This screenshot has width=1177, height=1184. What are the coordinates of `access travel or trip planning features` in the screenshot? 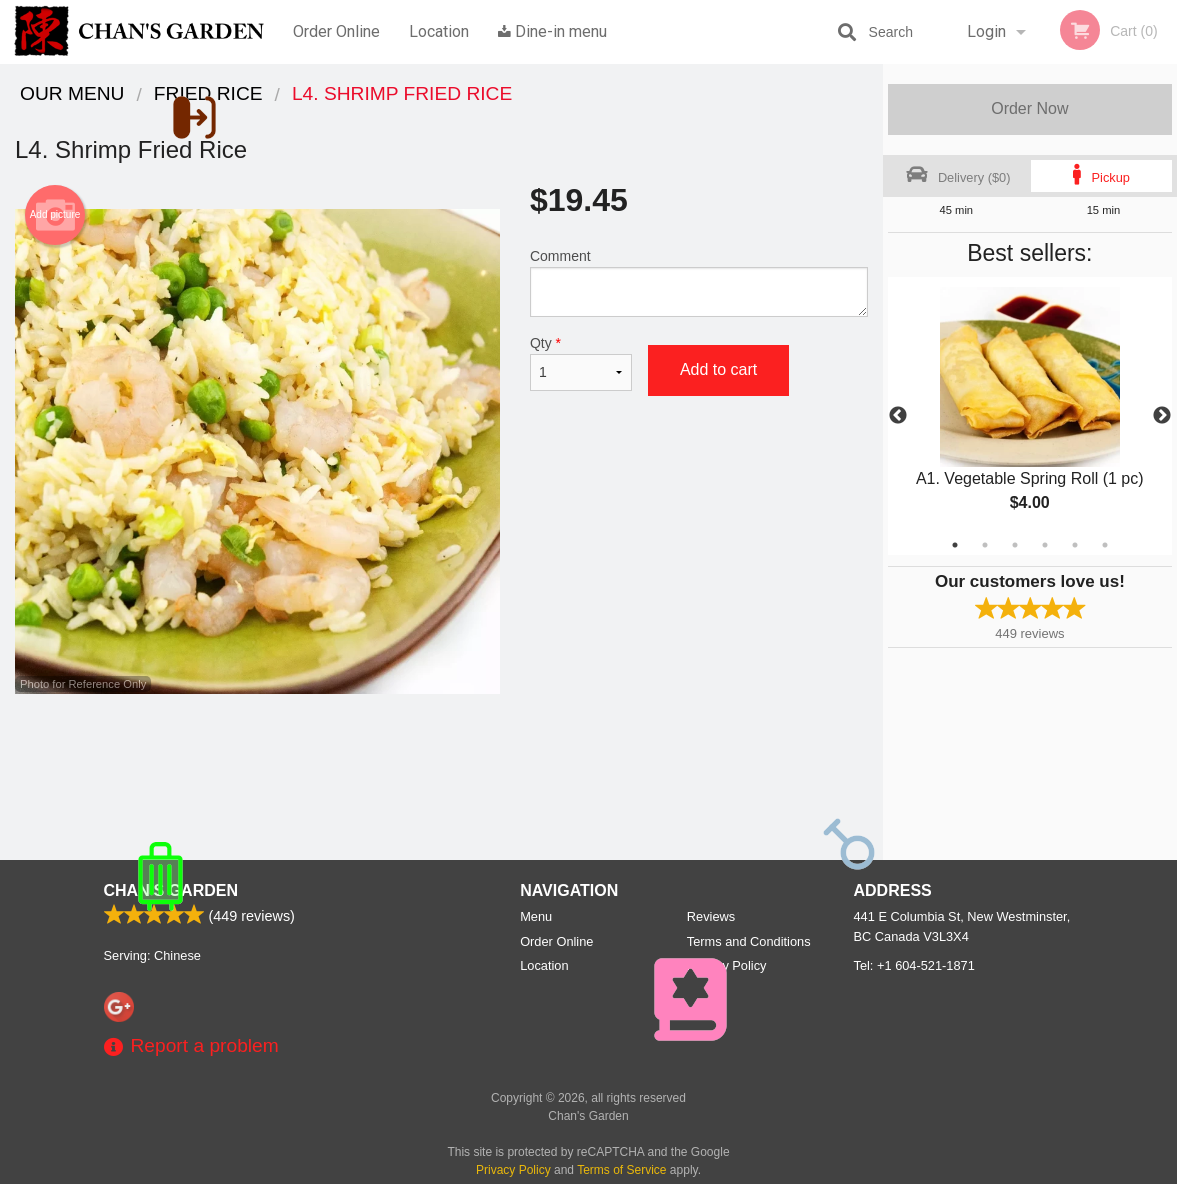 It's located at (160, 877).